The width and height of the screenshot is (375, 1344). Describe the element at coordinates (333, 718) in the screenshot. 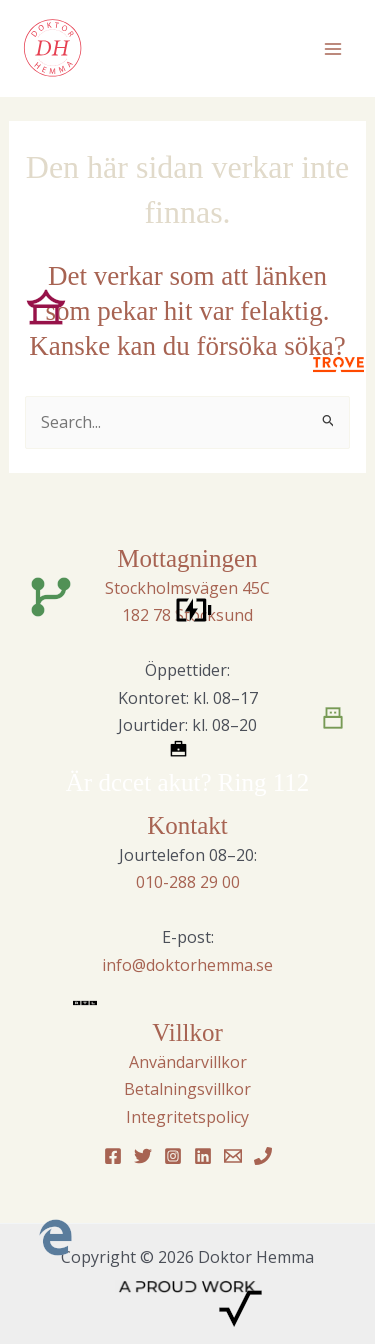

I see `access USB drive or external storage` at that location.